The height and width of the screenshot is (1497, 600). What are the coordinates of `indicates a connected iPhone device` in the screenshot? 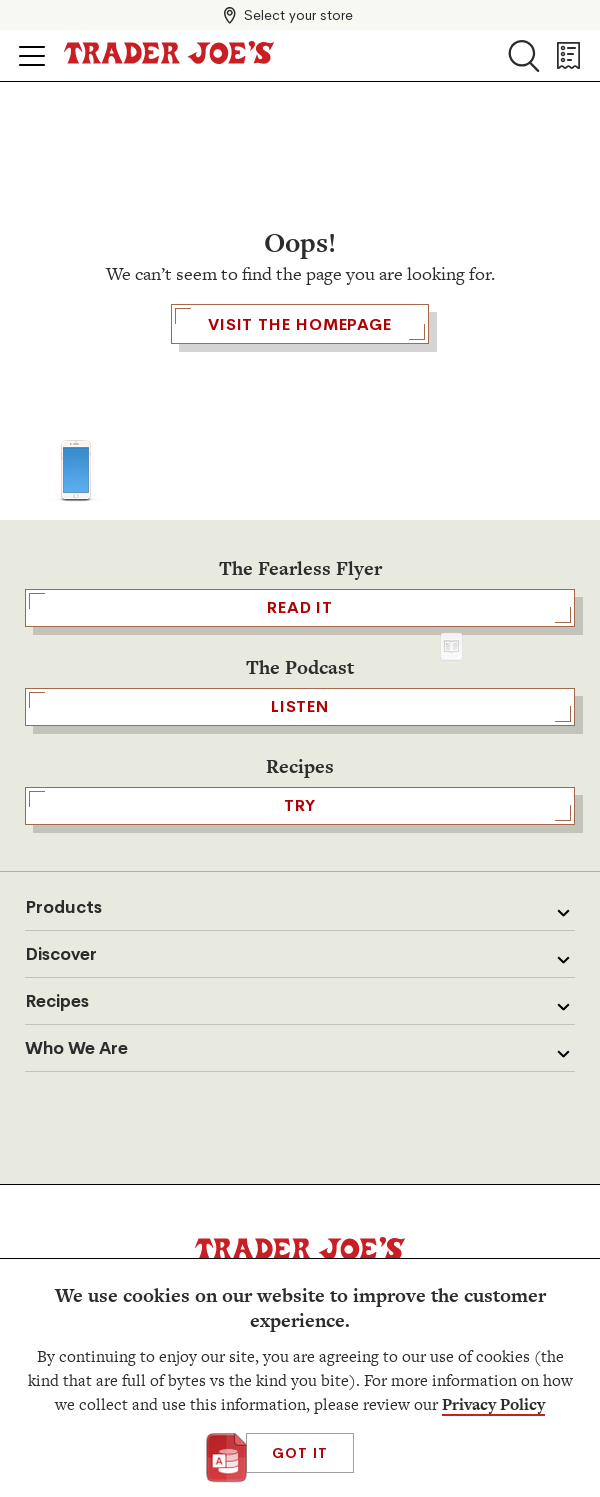 It's located at (76, 471).